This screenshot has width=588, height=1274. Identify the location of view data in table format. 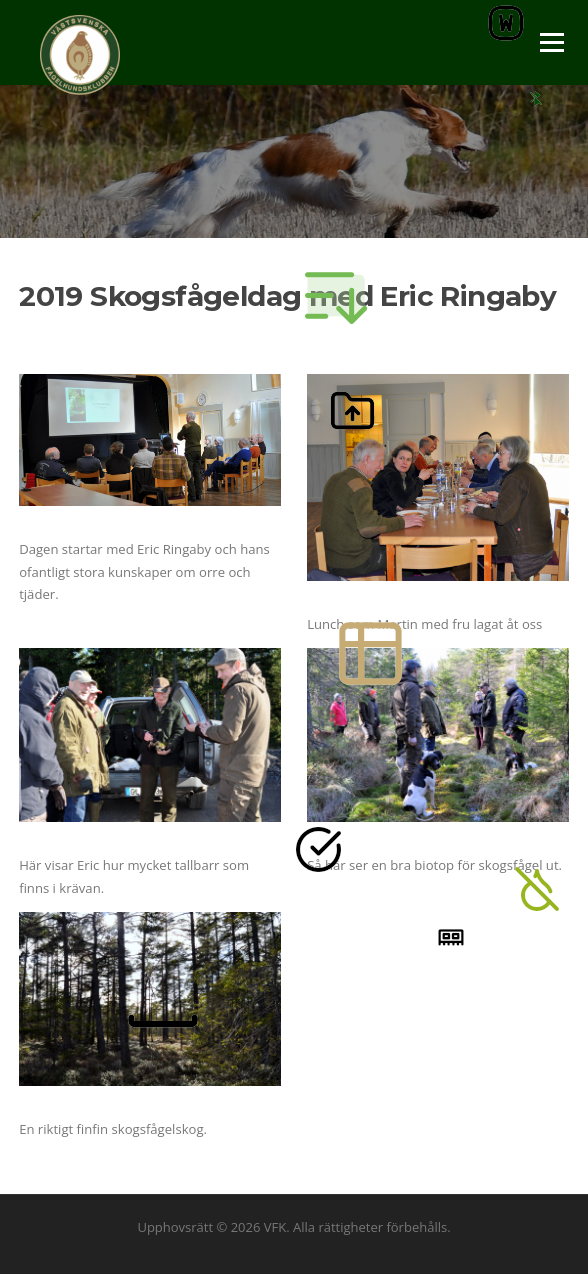
(370, 653).